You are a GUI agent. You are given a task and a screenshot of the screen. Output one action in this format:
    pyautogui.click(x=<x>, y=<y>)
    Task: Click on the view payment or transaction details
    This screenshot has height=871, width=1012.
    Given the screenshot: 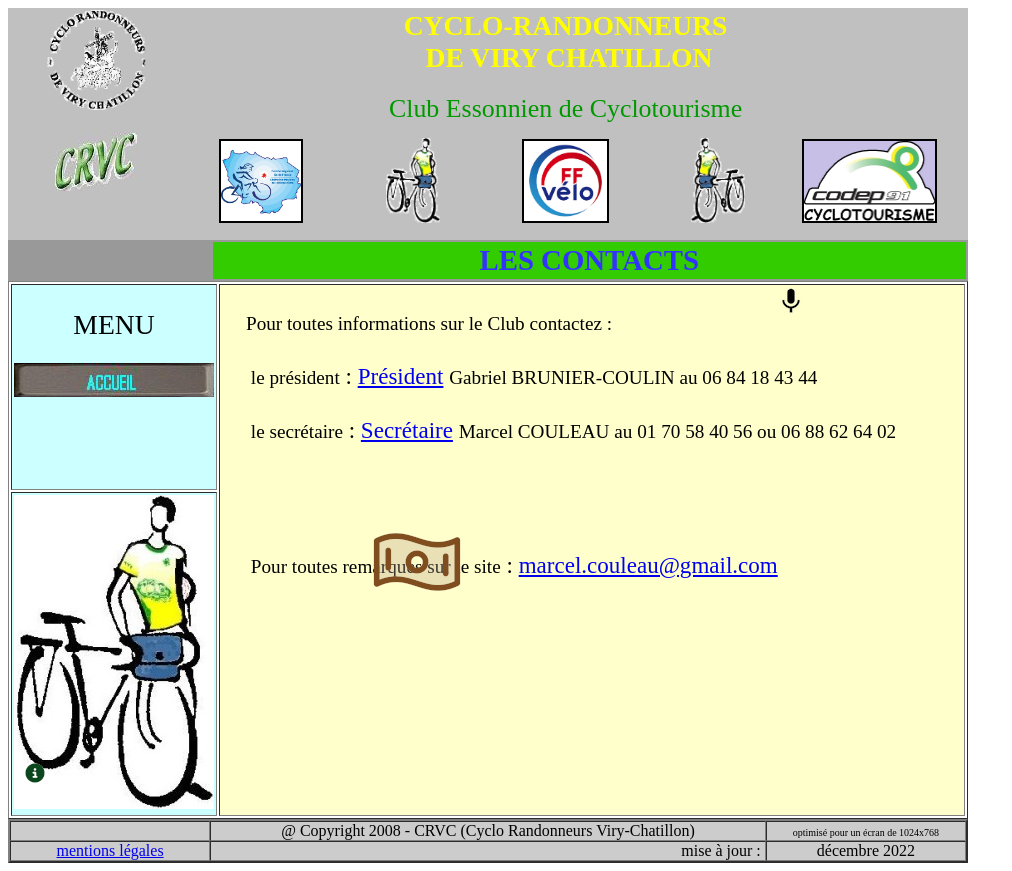 What is the action you would take?
    pyautogui.click(x=417, y=562)
    